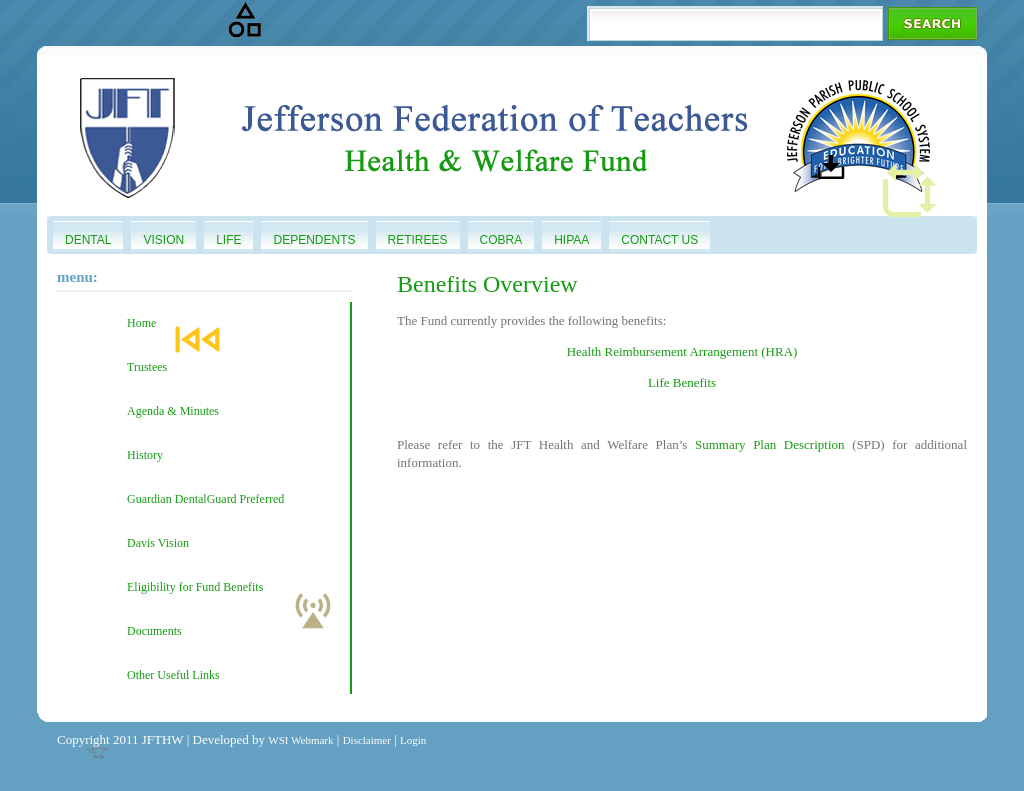 This screenshot has width=1024, height=791. I want to click on access shape tools and drawing options, so click(245, 20).